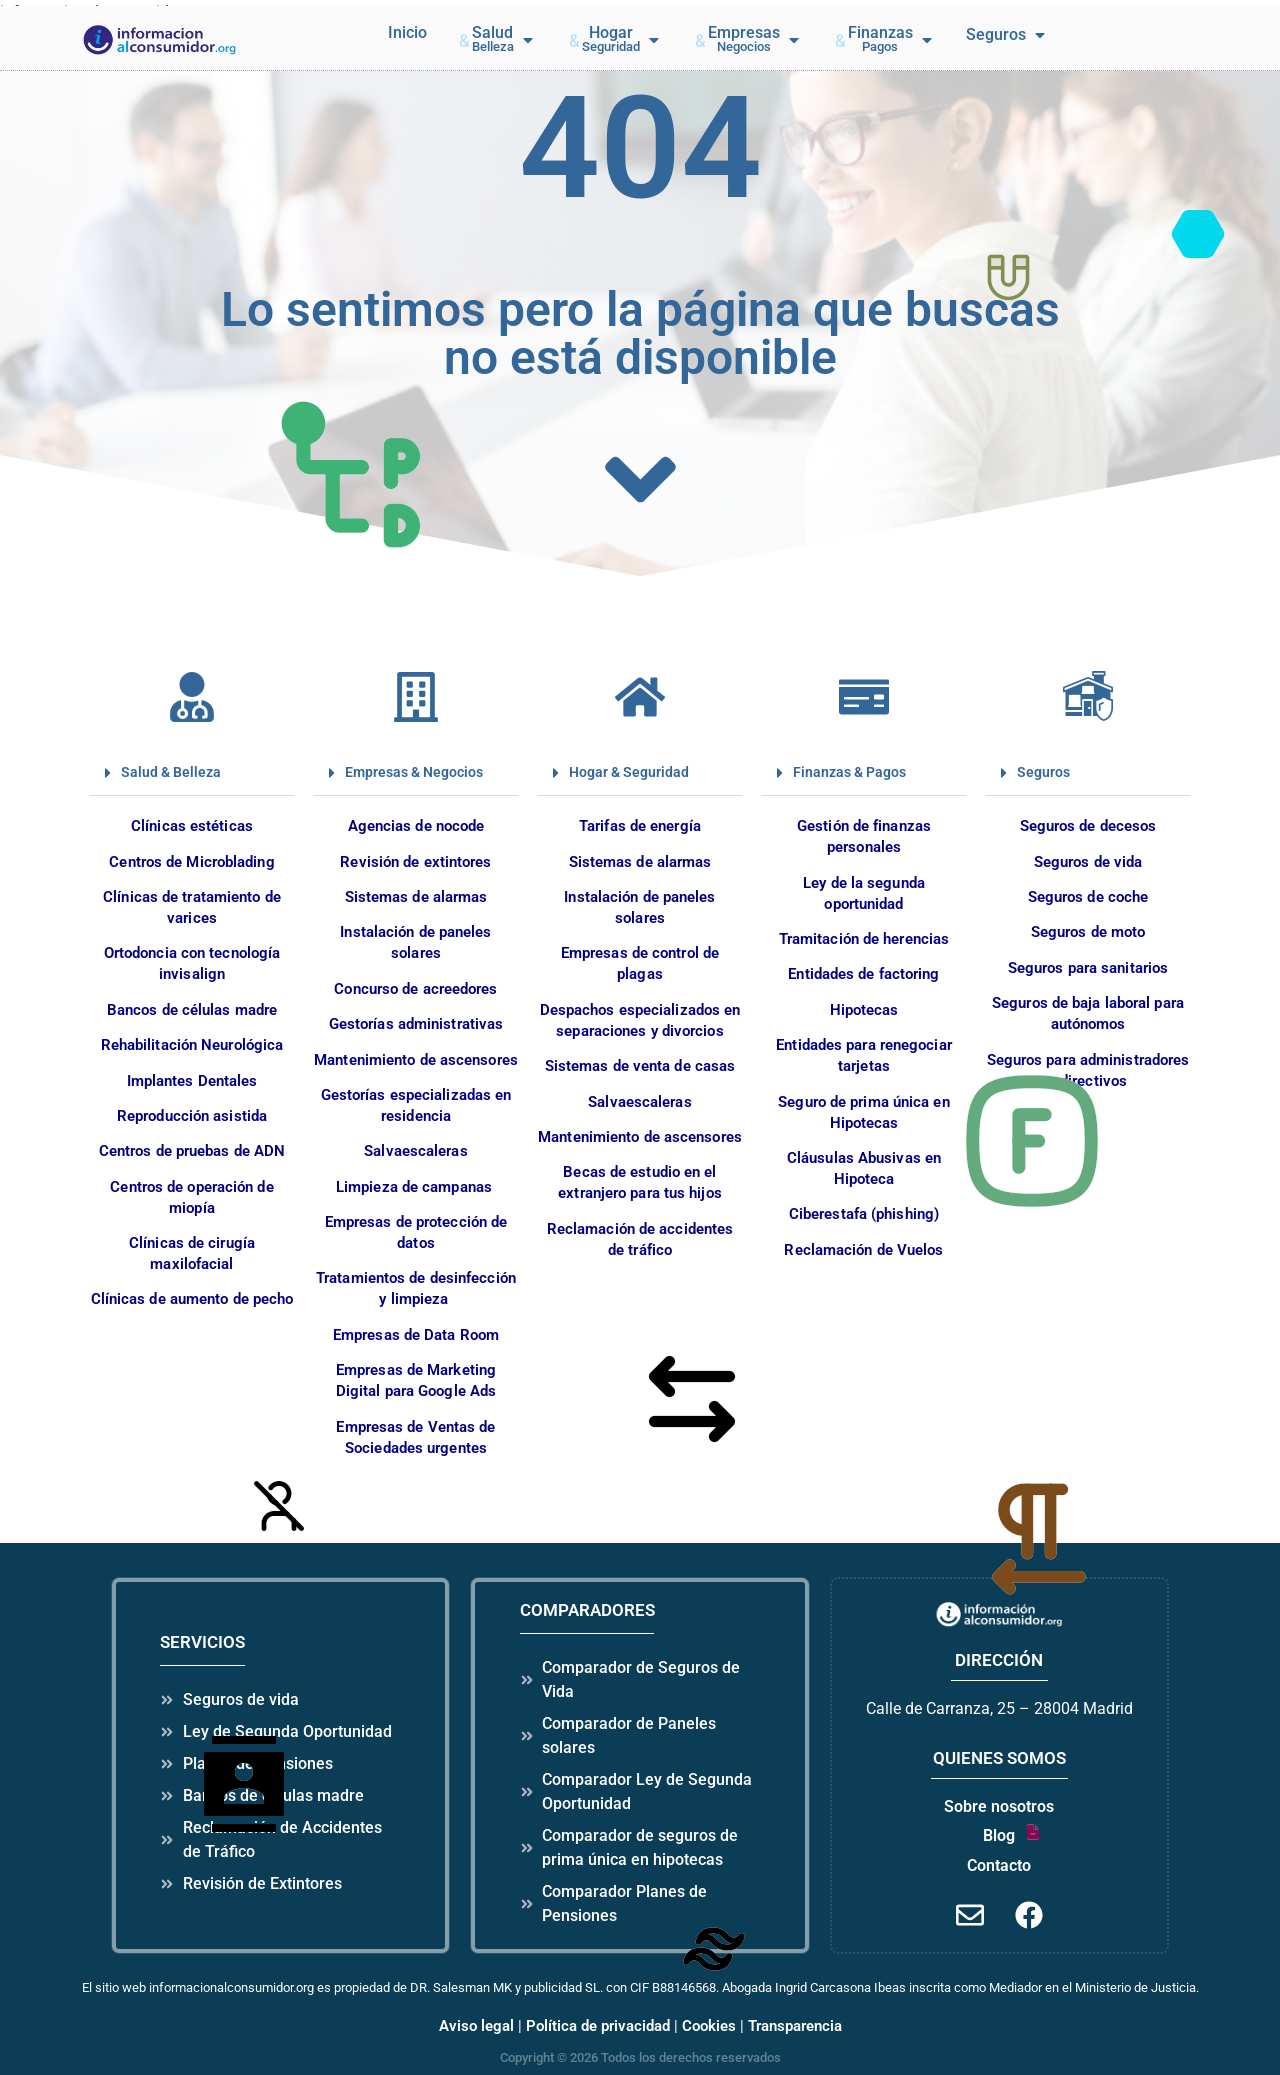 The height and width of the screenshot is (2075, 1280). Describe the element at coordinates (1033, 1832) in the screenshot. I see `view file details or additional options` at that location.